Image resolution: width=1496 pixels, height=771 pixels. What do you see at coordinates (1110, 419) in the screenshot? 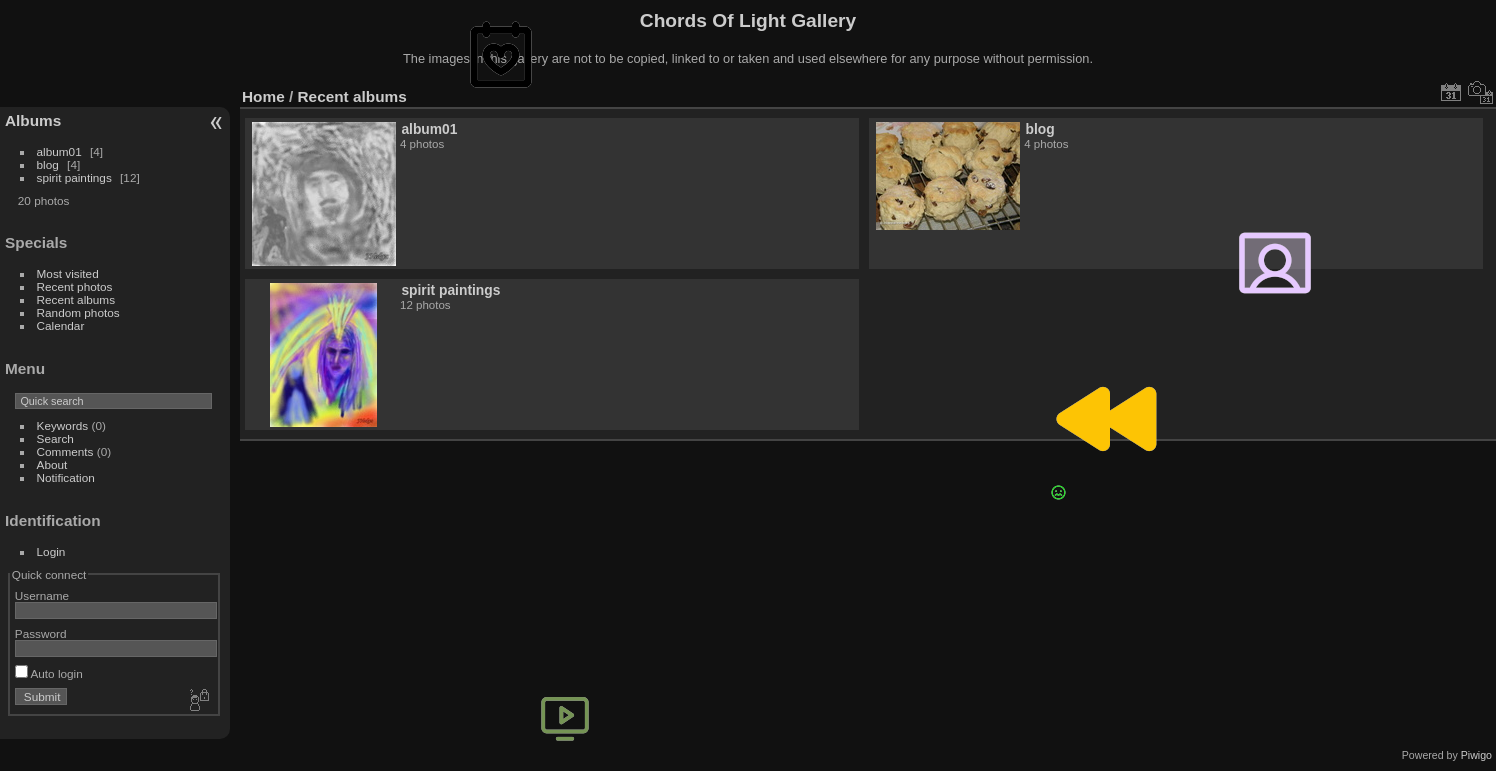
I see `rewind media playback` at bounding box center [1110, 419].